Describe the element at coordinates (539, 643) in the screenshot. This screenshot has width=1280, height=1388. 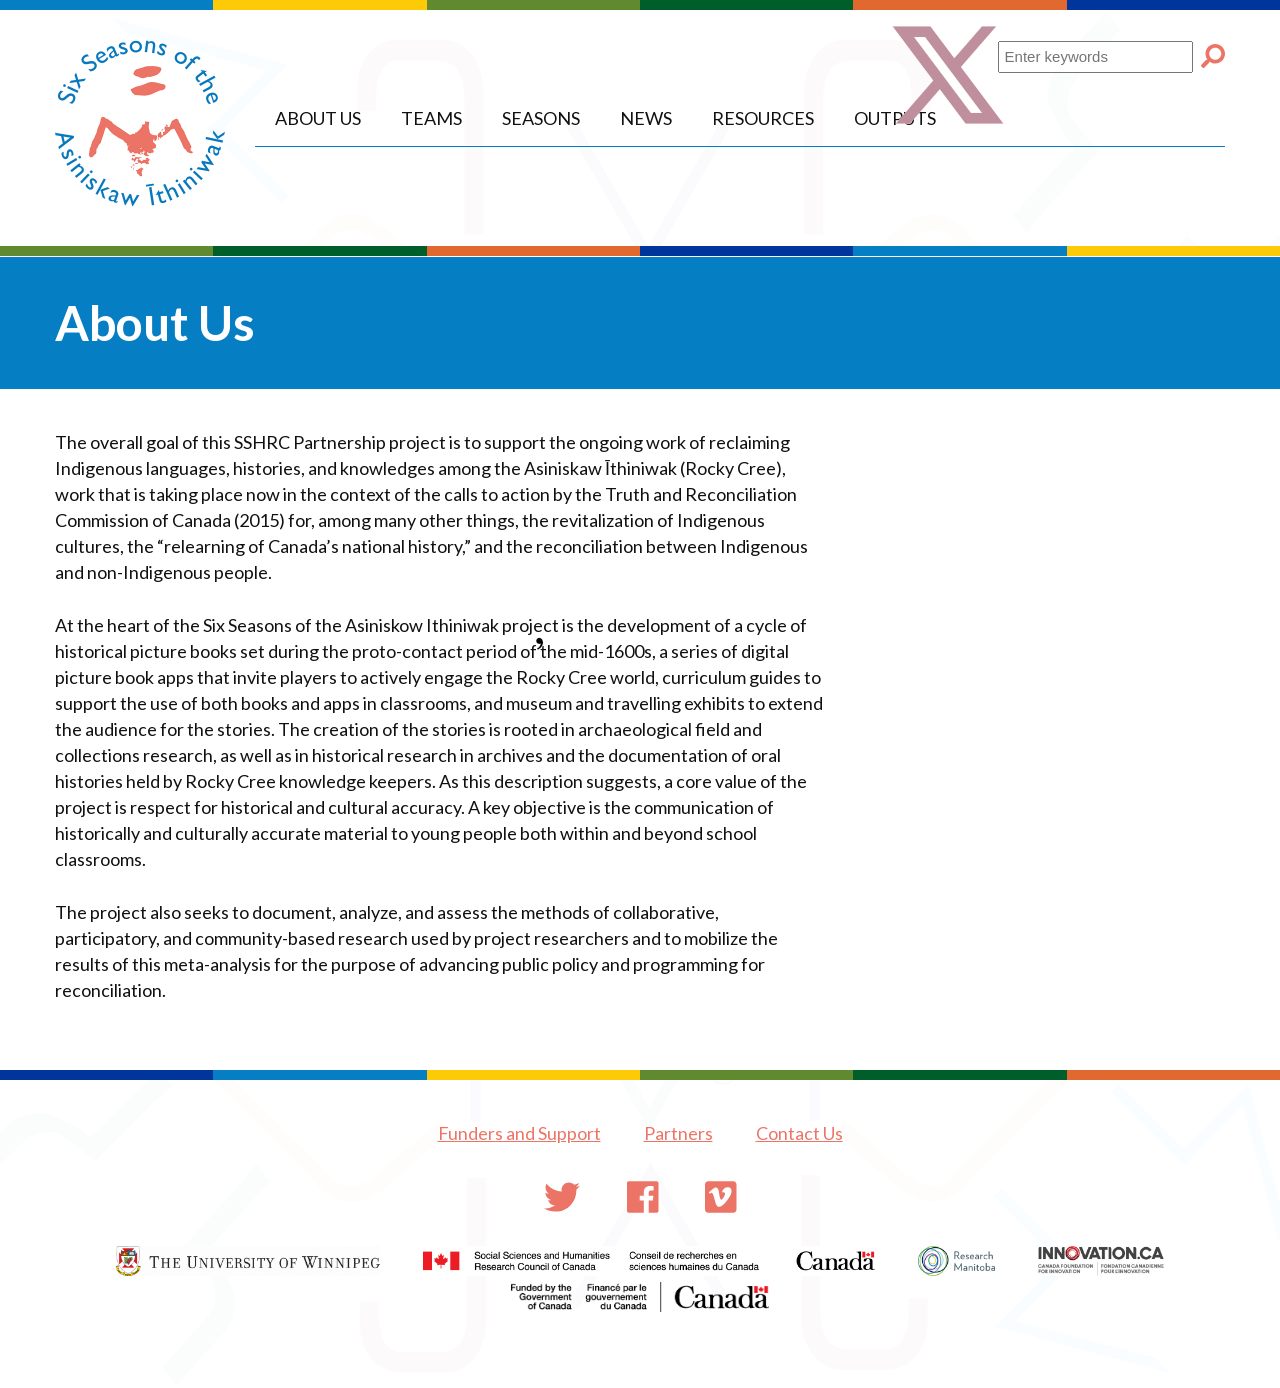
I see `insert a closing quotation mark` at that location.